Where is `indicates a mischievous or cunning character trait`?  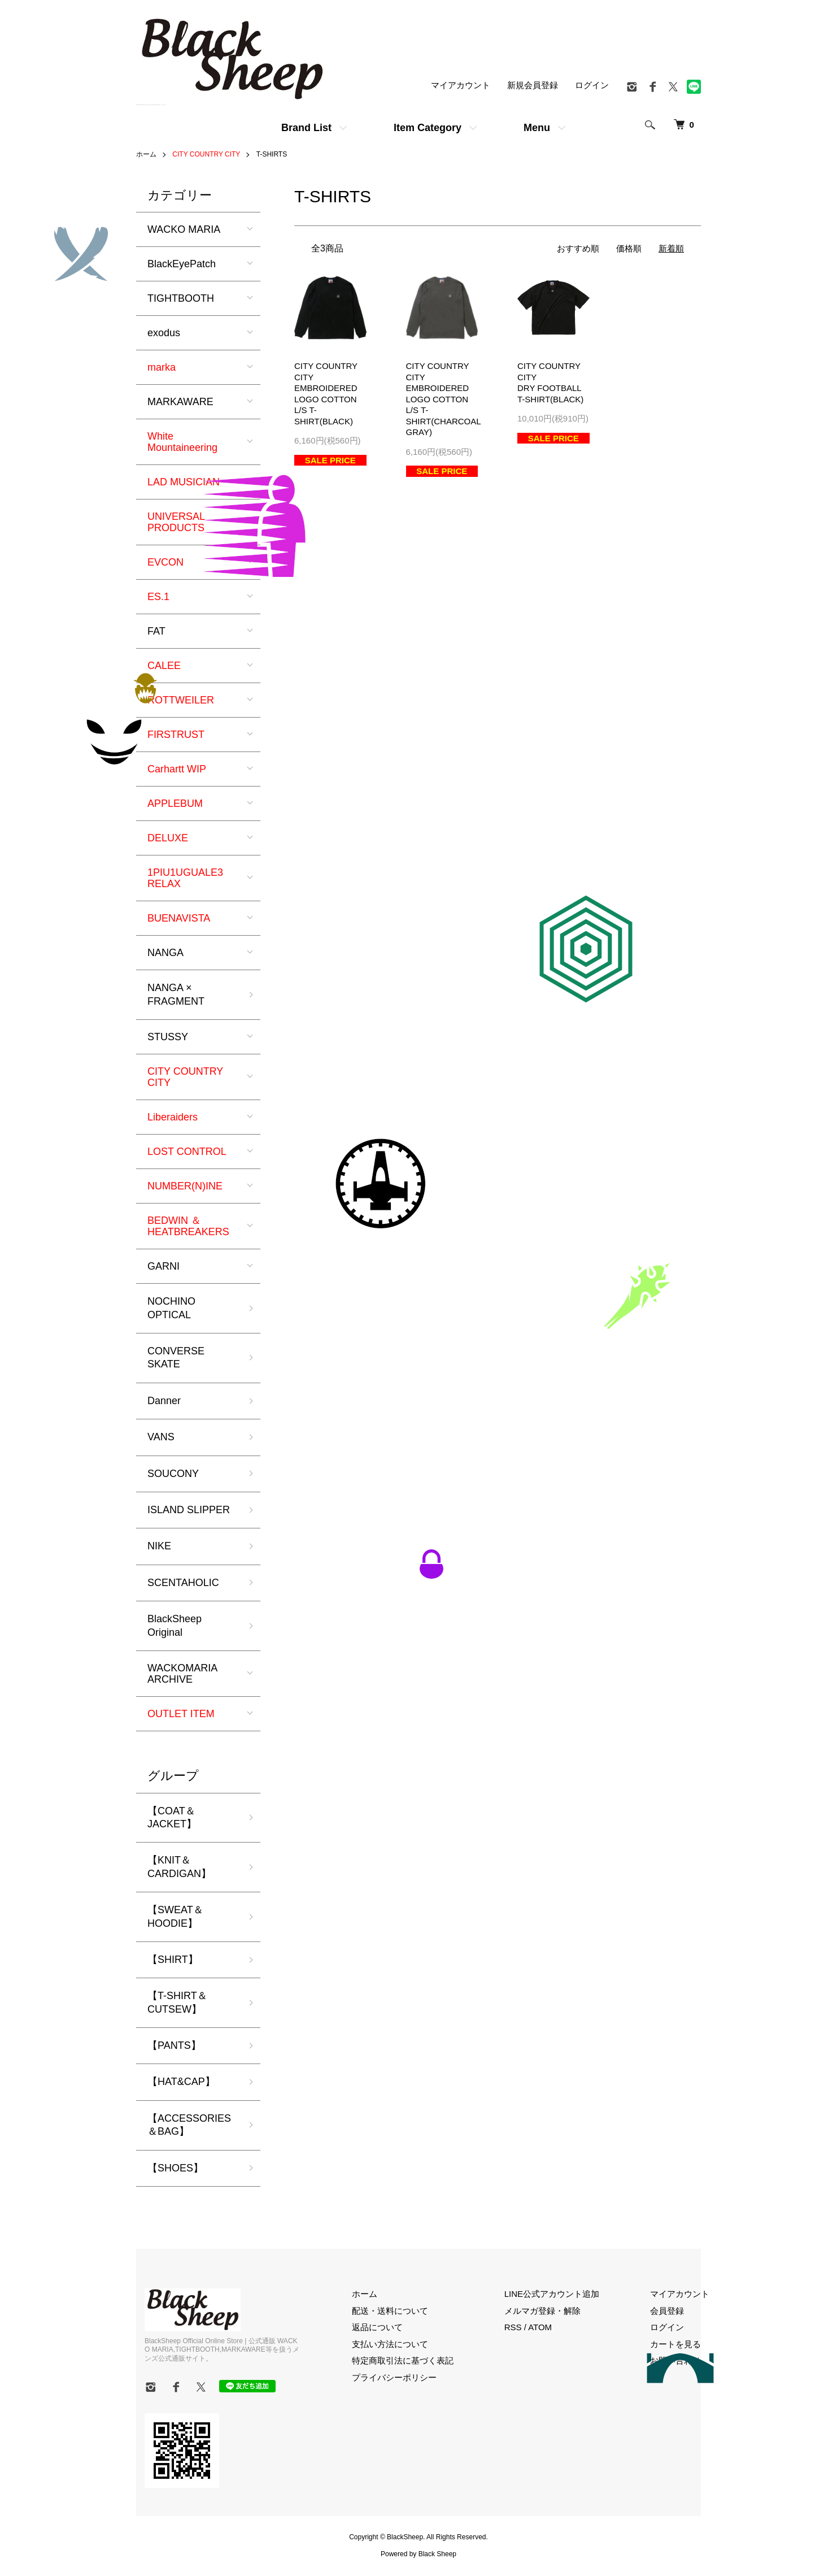 indicates a mischievous or cunning character trait is located at coordinates (114, 740).